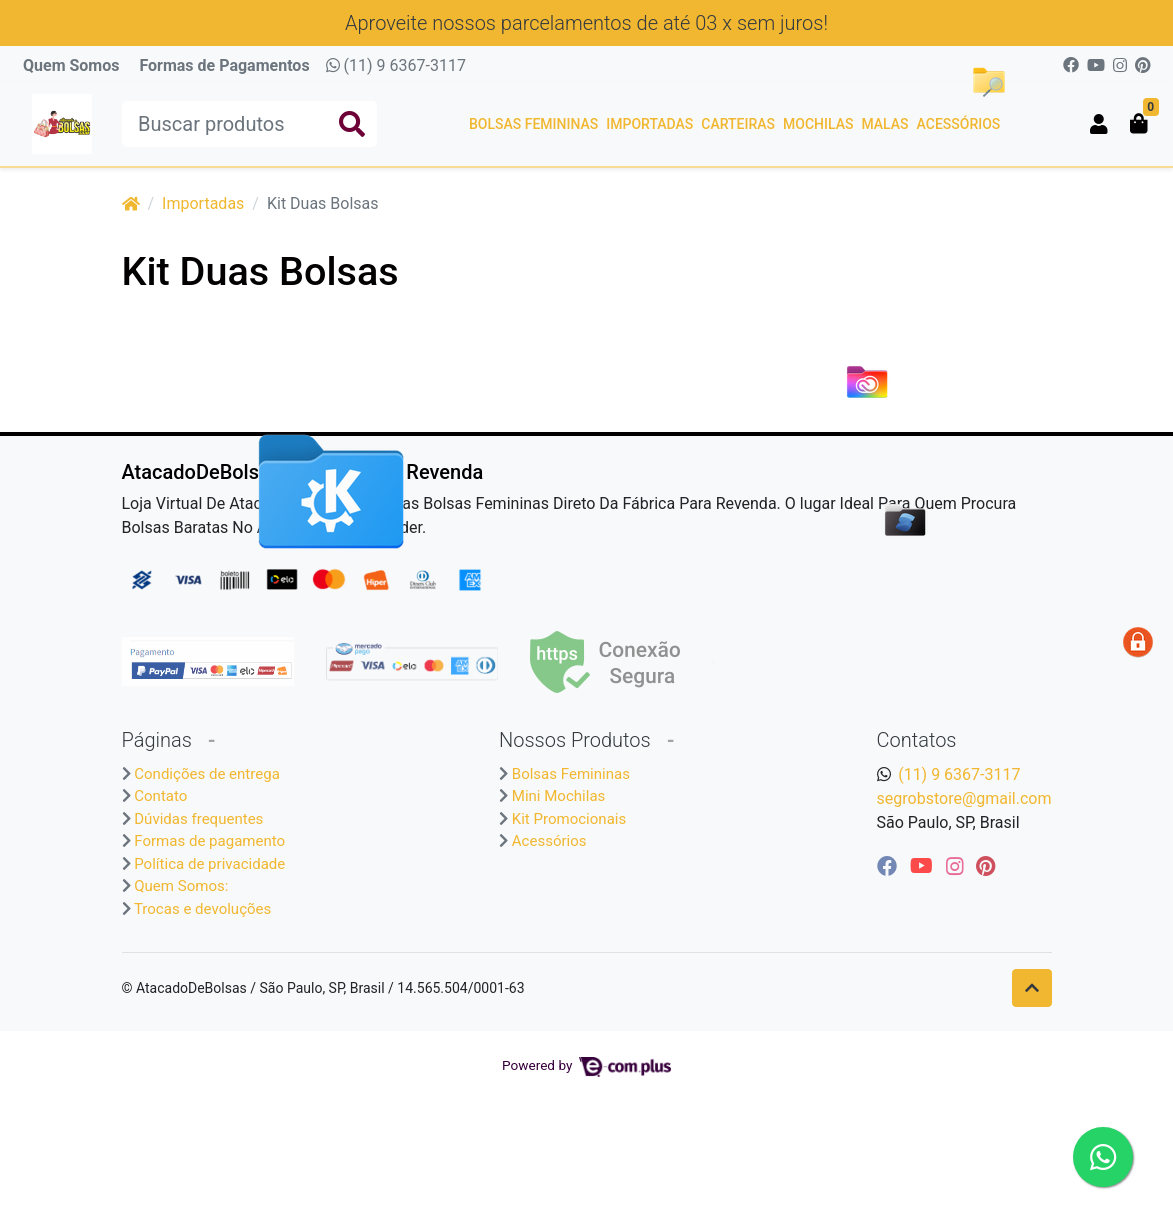 The height and width of the screenshot is (1227, 1173). Describe the element at coordinates (330, 495) in the screenshot. I see `open kde application files folder` at that location.